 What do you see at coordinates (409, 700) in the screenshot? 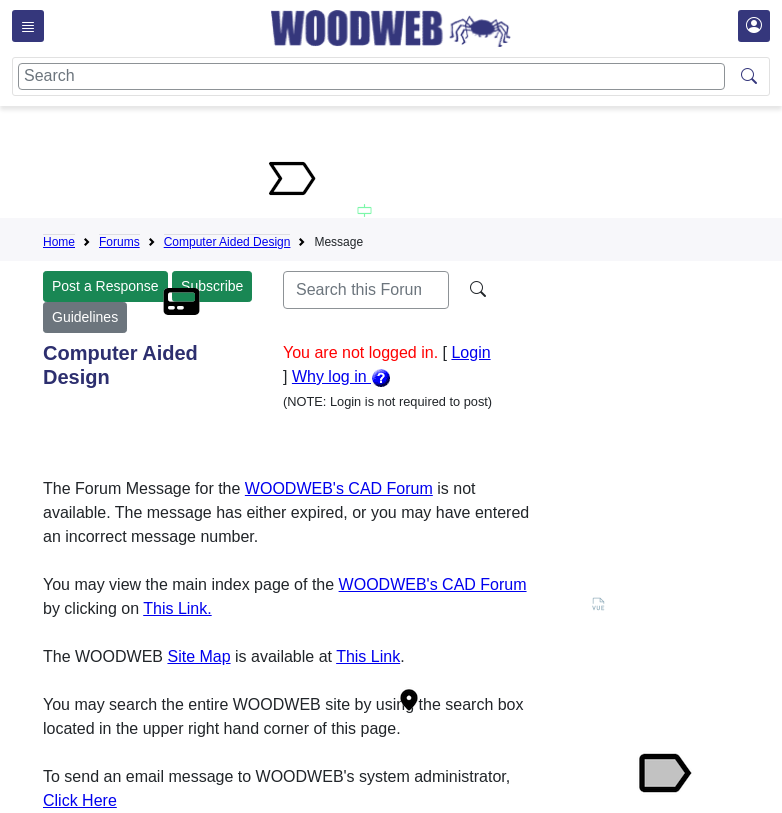
I see `view location on map` at bounding box center [409, 700].